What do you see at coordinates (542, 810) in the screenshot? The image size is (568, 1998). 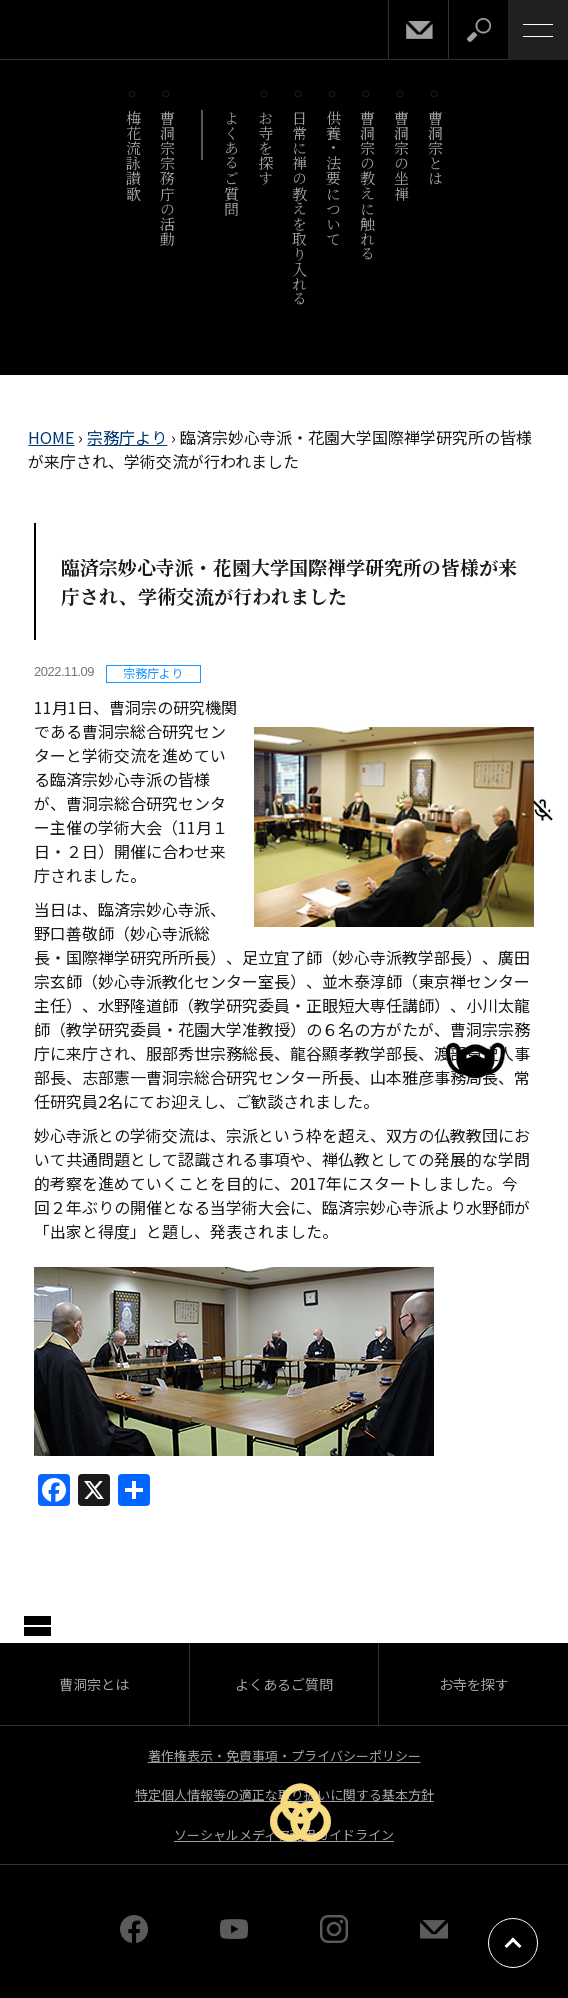 I see `mute your microphone` at bounding box center [542, 810].